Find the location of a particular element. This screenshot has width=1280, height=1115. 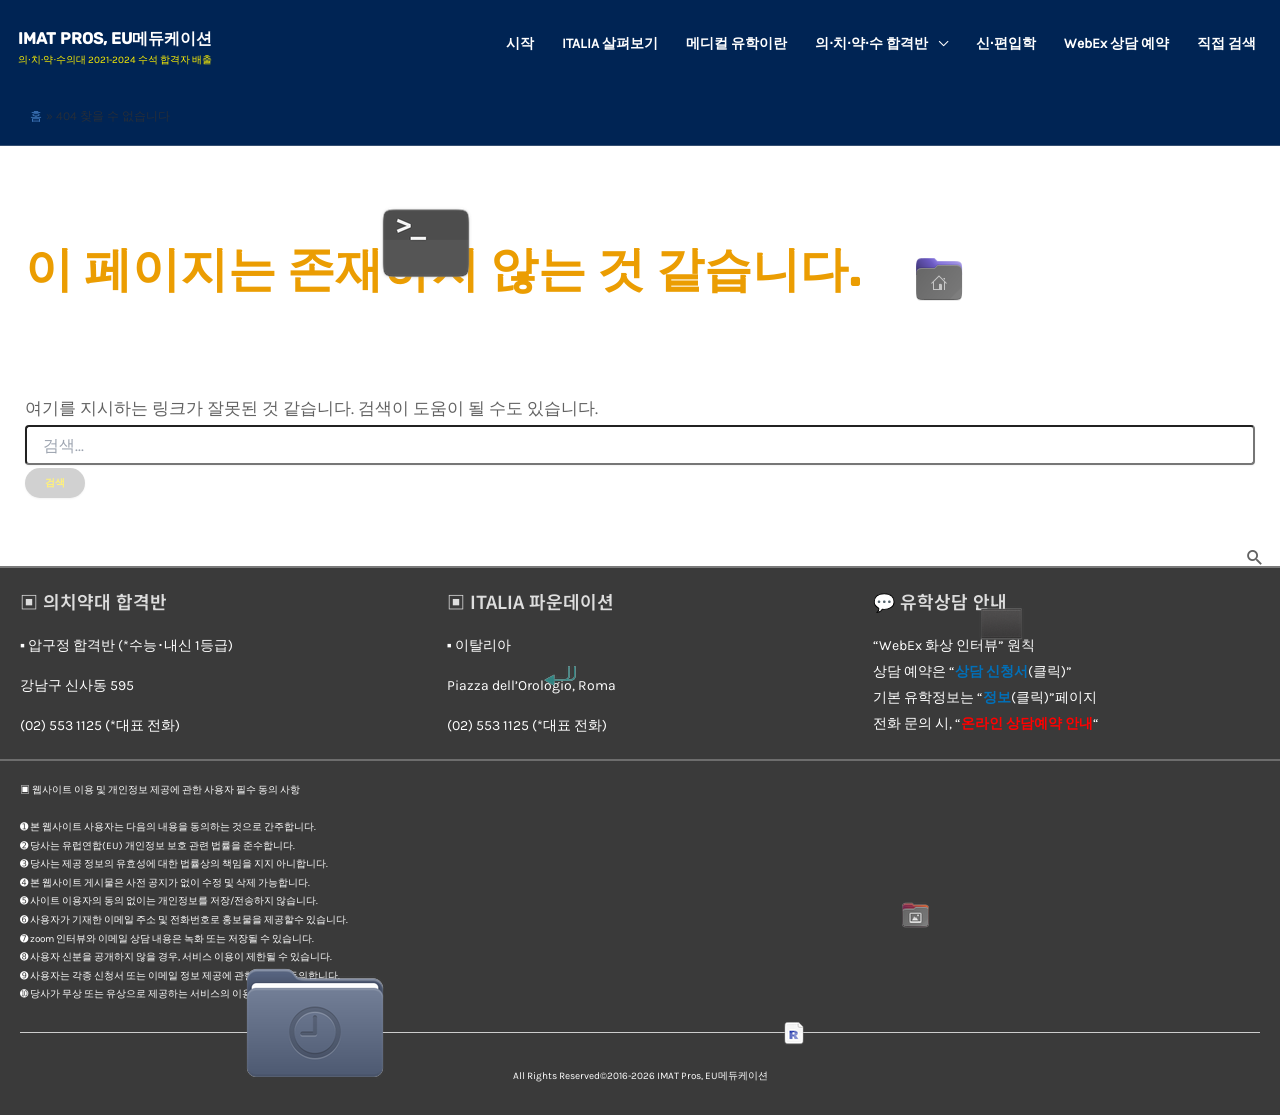

trackpad or touchpad device icon is located at coordinates (1001, 623).